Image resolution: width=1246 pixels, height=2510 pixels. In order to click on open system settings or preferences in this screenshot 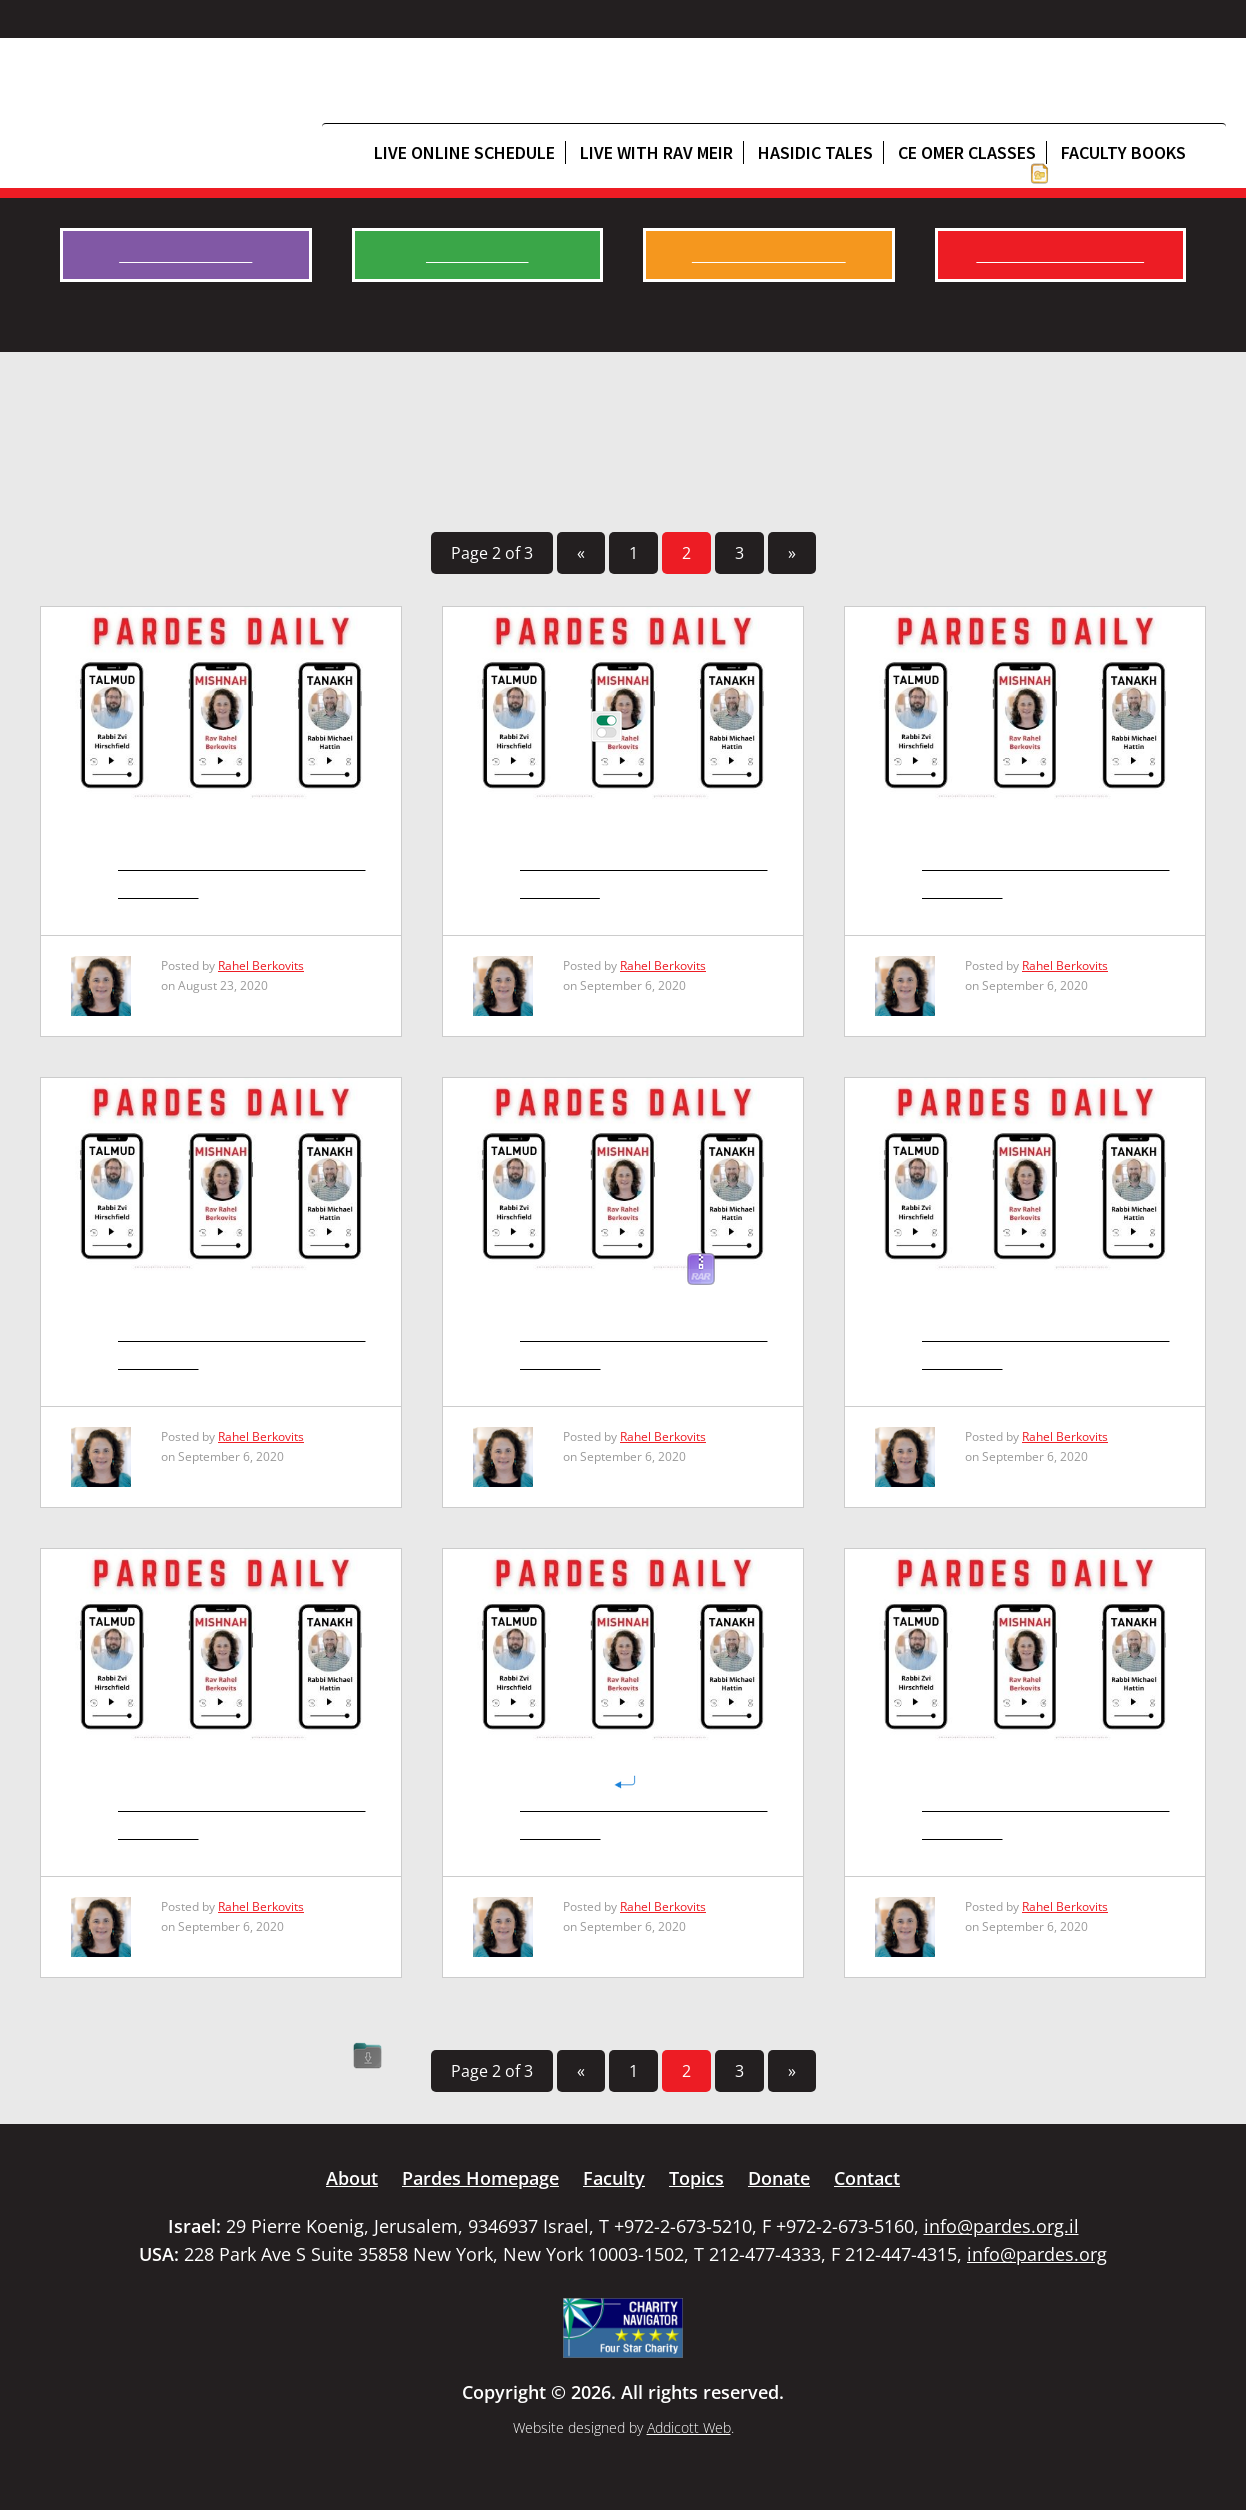, I will do `click(606, 726)`.